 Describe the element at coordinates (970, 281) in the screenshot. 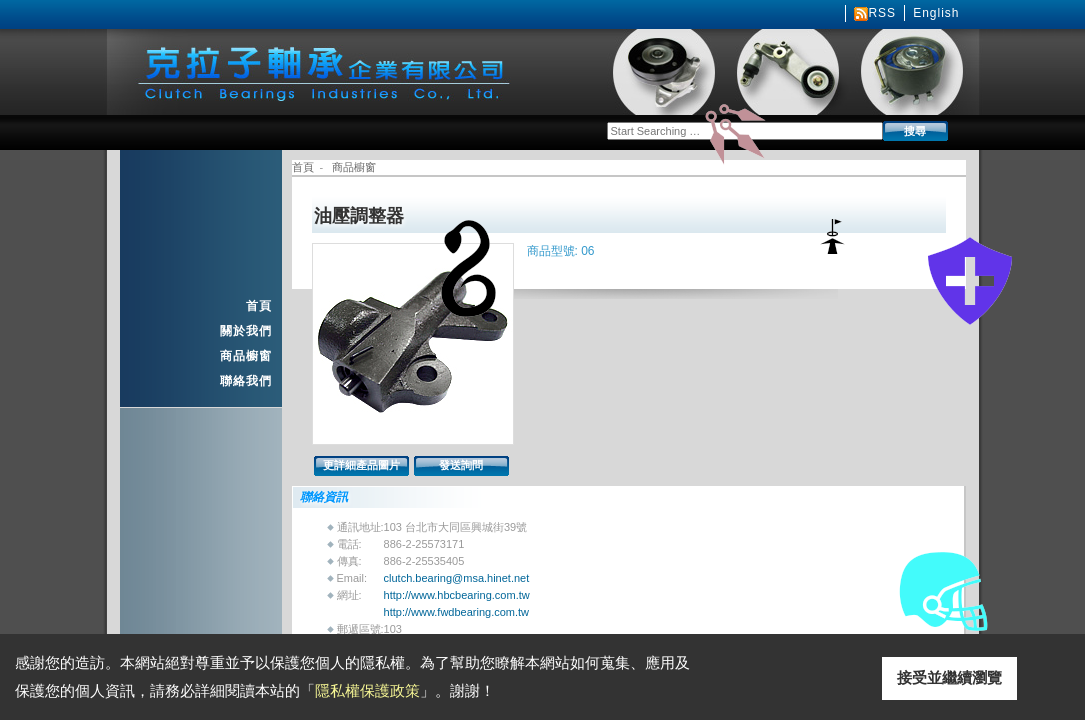

I see `activate defensive healing ability` at that location.